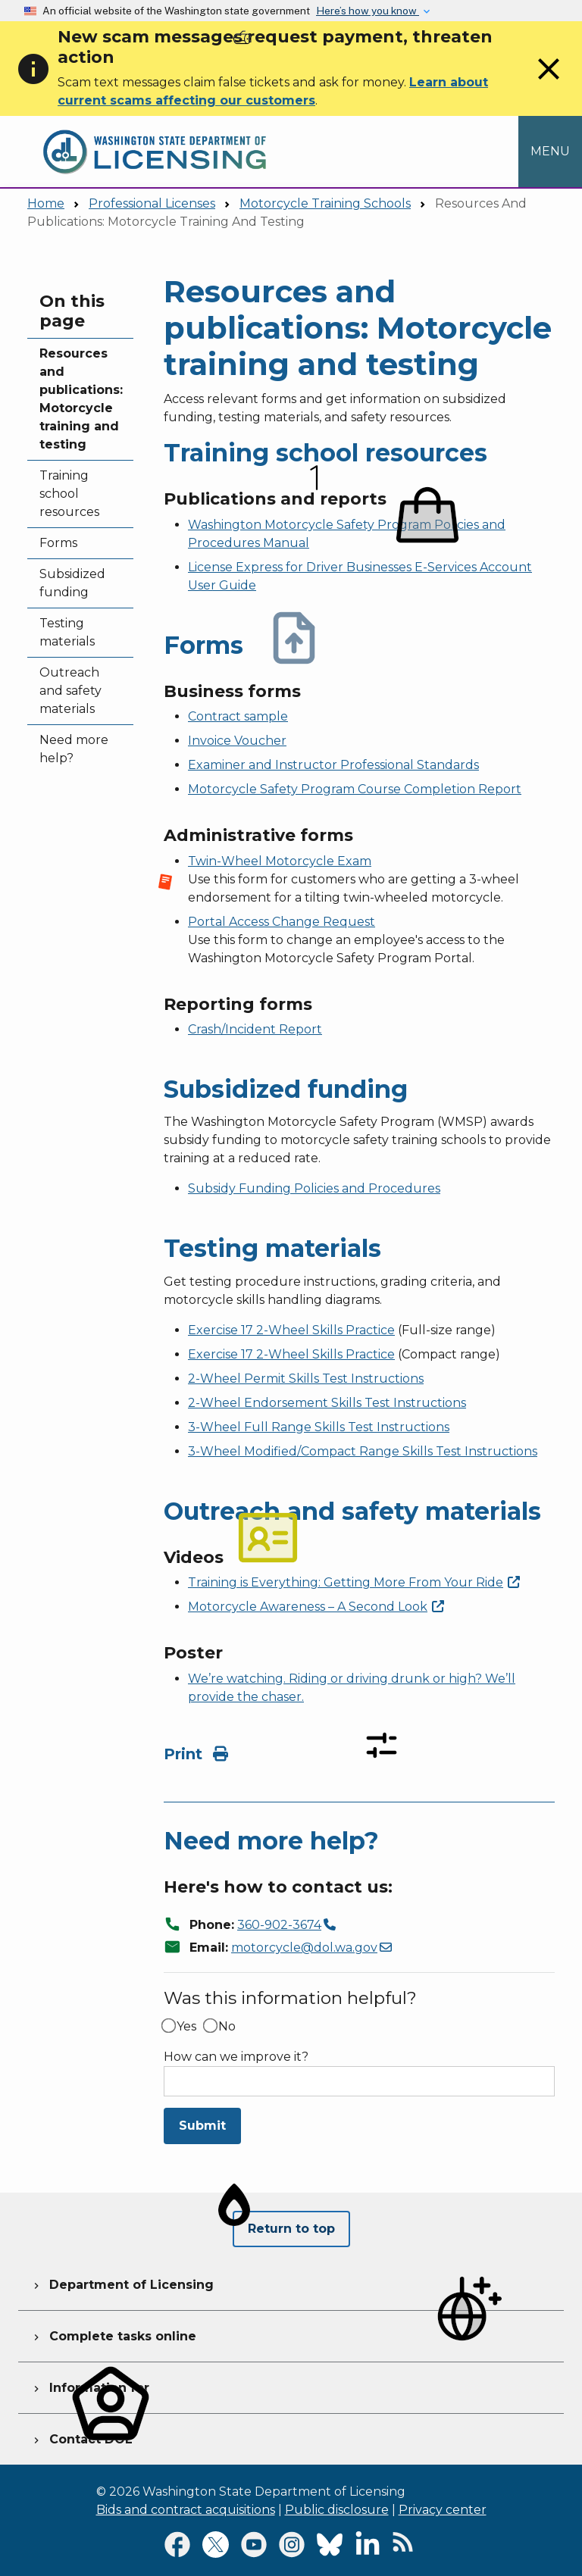  Describe the element at coordinates (111, 2406) in the screenshot. I see `view user profile` at that location.